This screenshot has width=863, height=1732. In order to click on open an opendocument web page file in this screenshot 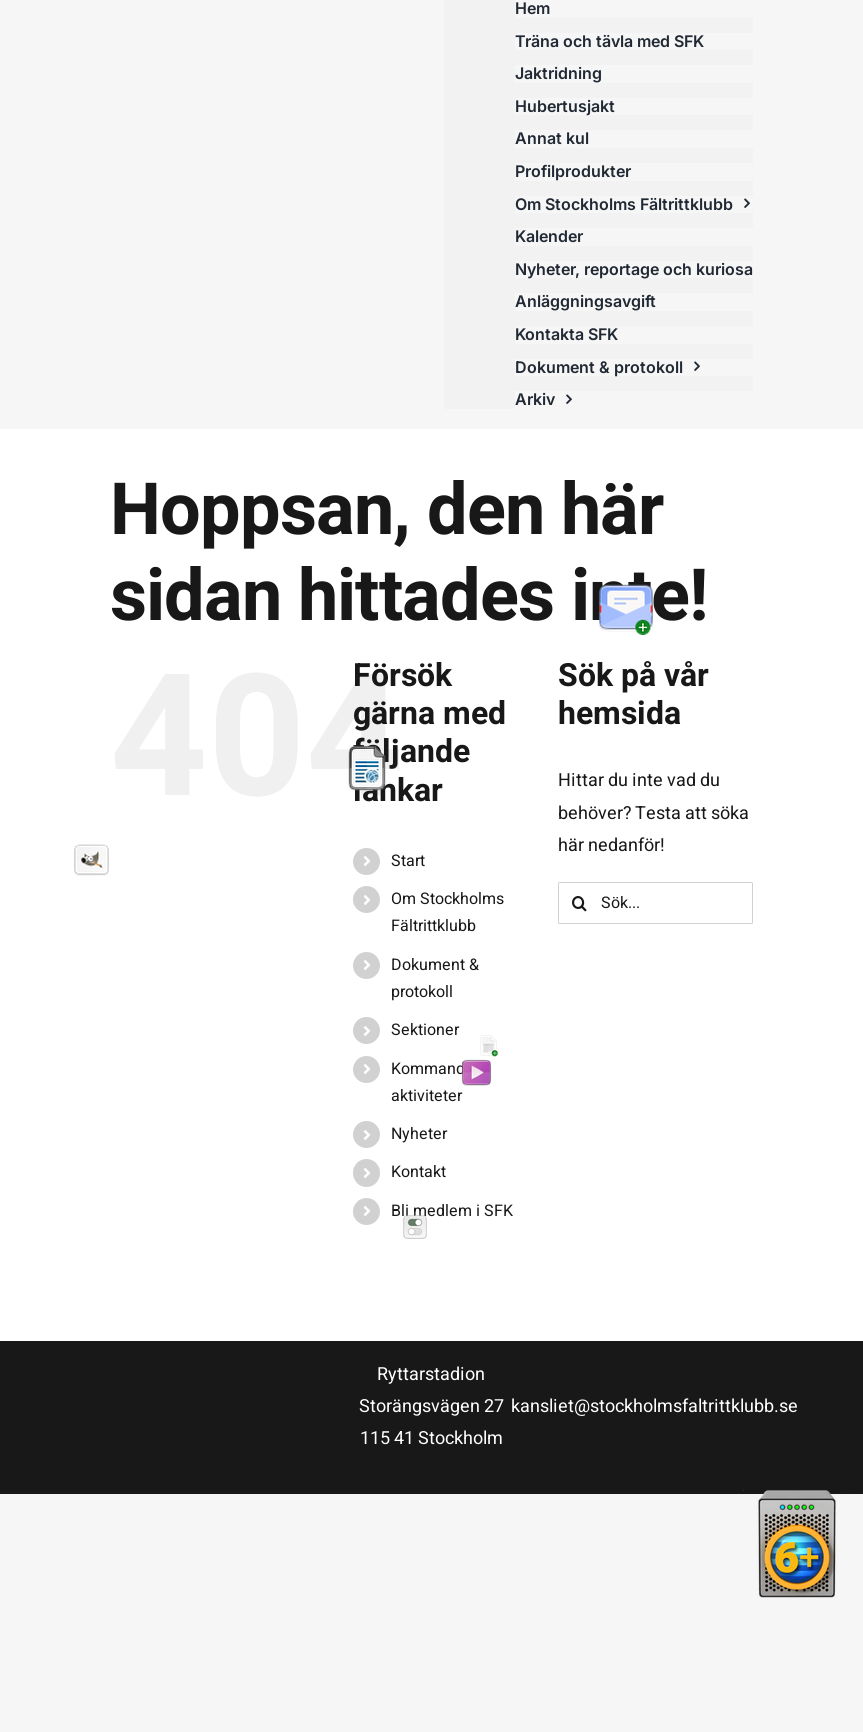, I will do `click(367, 768)`.